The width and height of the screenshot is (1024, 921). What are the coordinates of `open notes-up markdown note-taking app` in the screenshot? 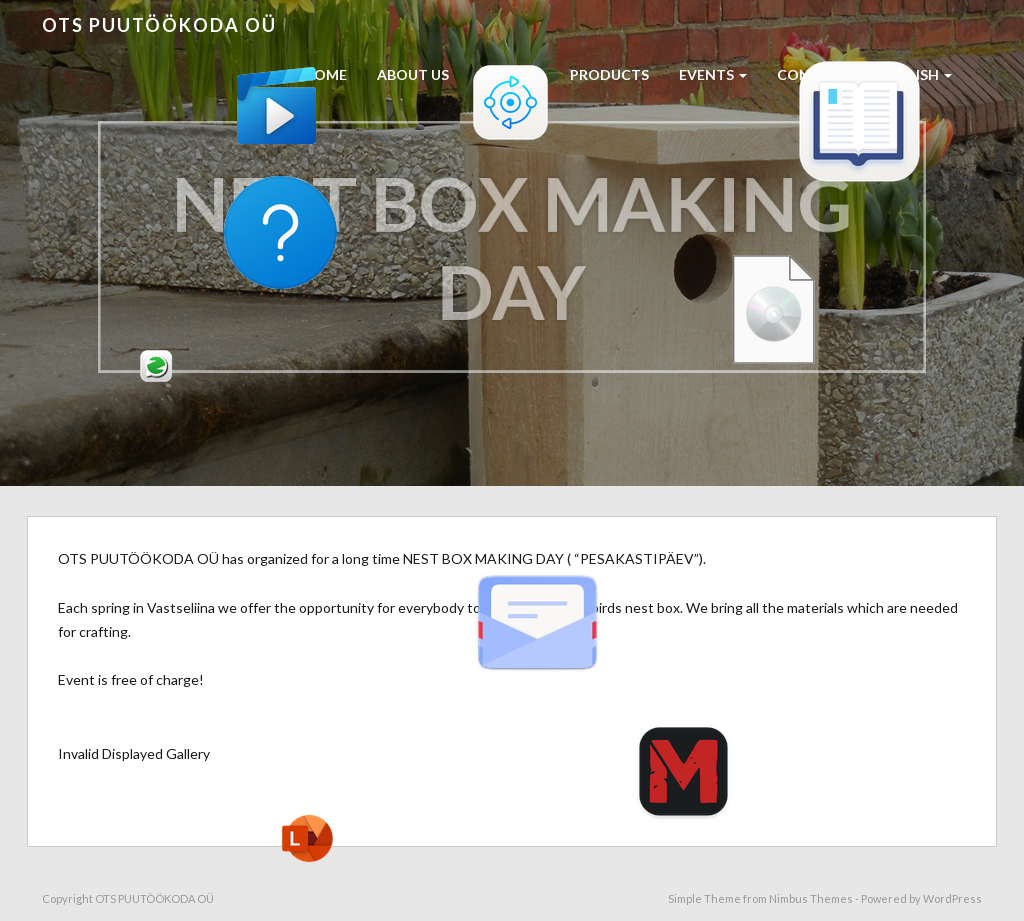 It's located at (859, 121).